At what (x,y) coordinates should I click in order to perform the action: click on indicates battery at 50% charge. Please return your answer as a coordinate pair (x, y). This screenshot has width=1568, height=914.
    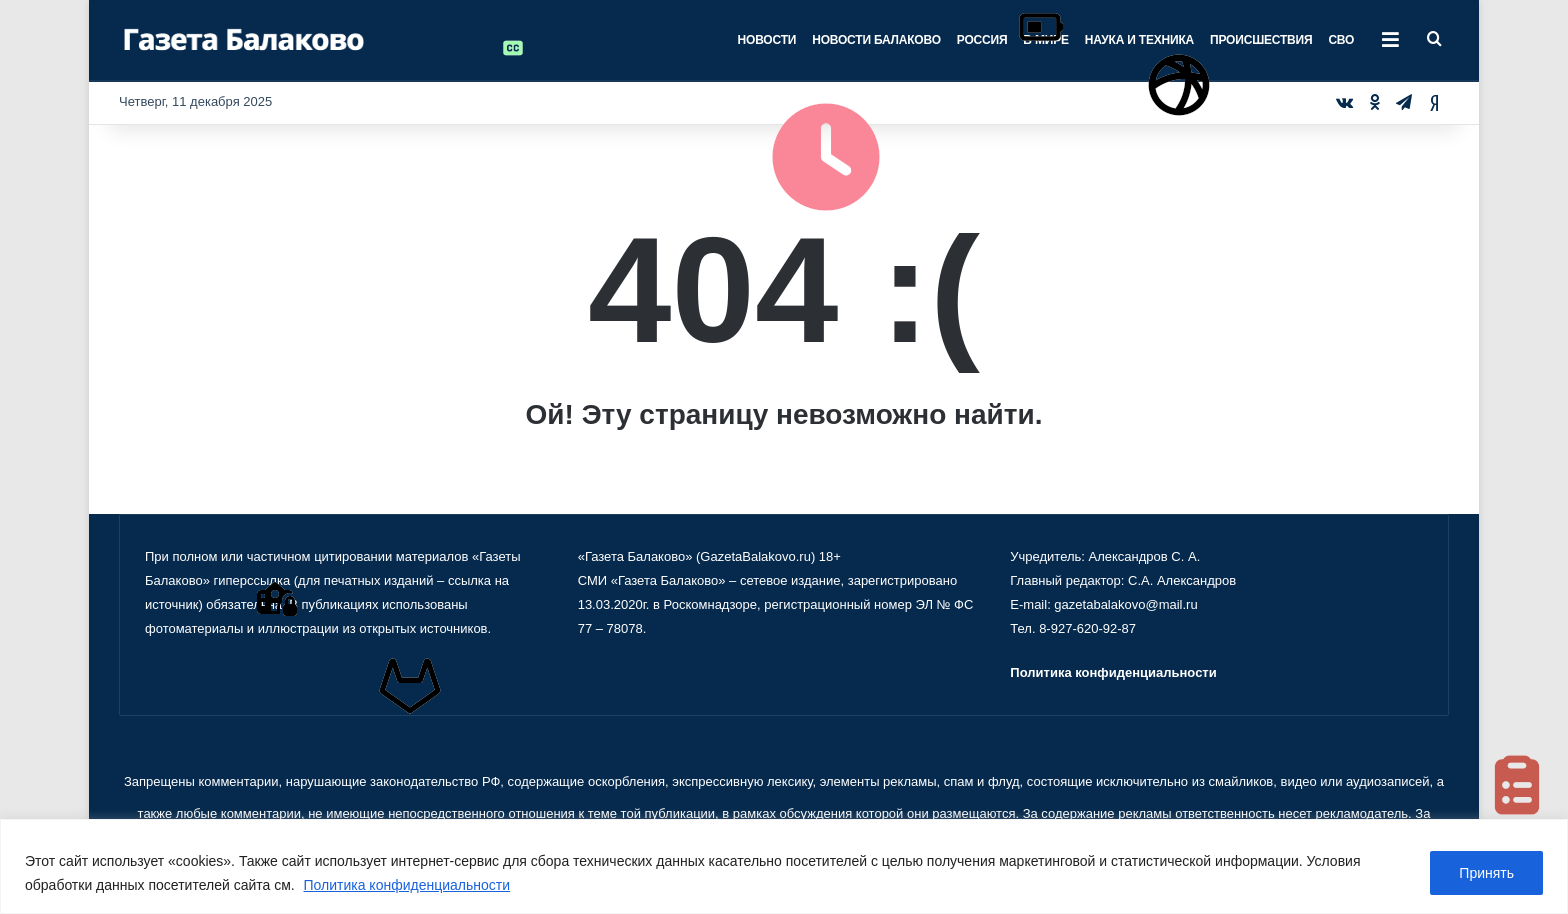
    Looking at the image, I should click on (1040, 27).